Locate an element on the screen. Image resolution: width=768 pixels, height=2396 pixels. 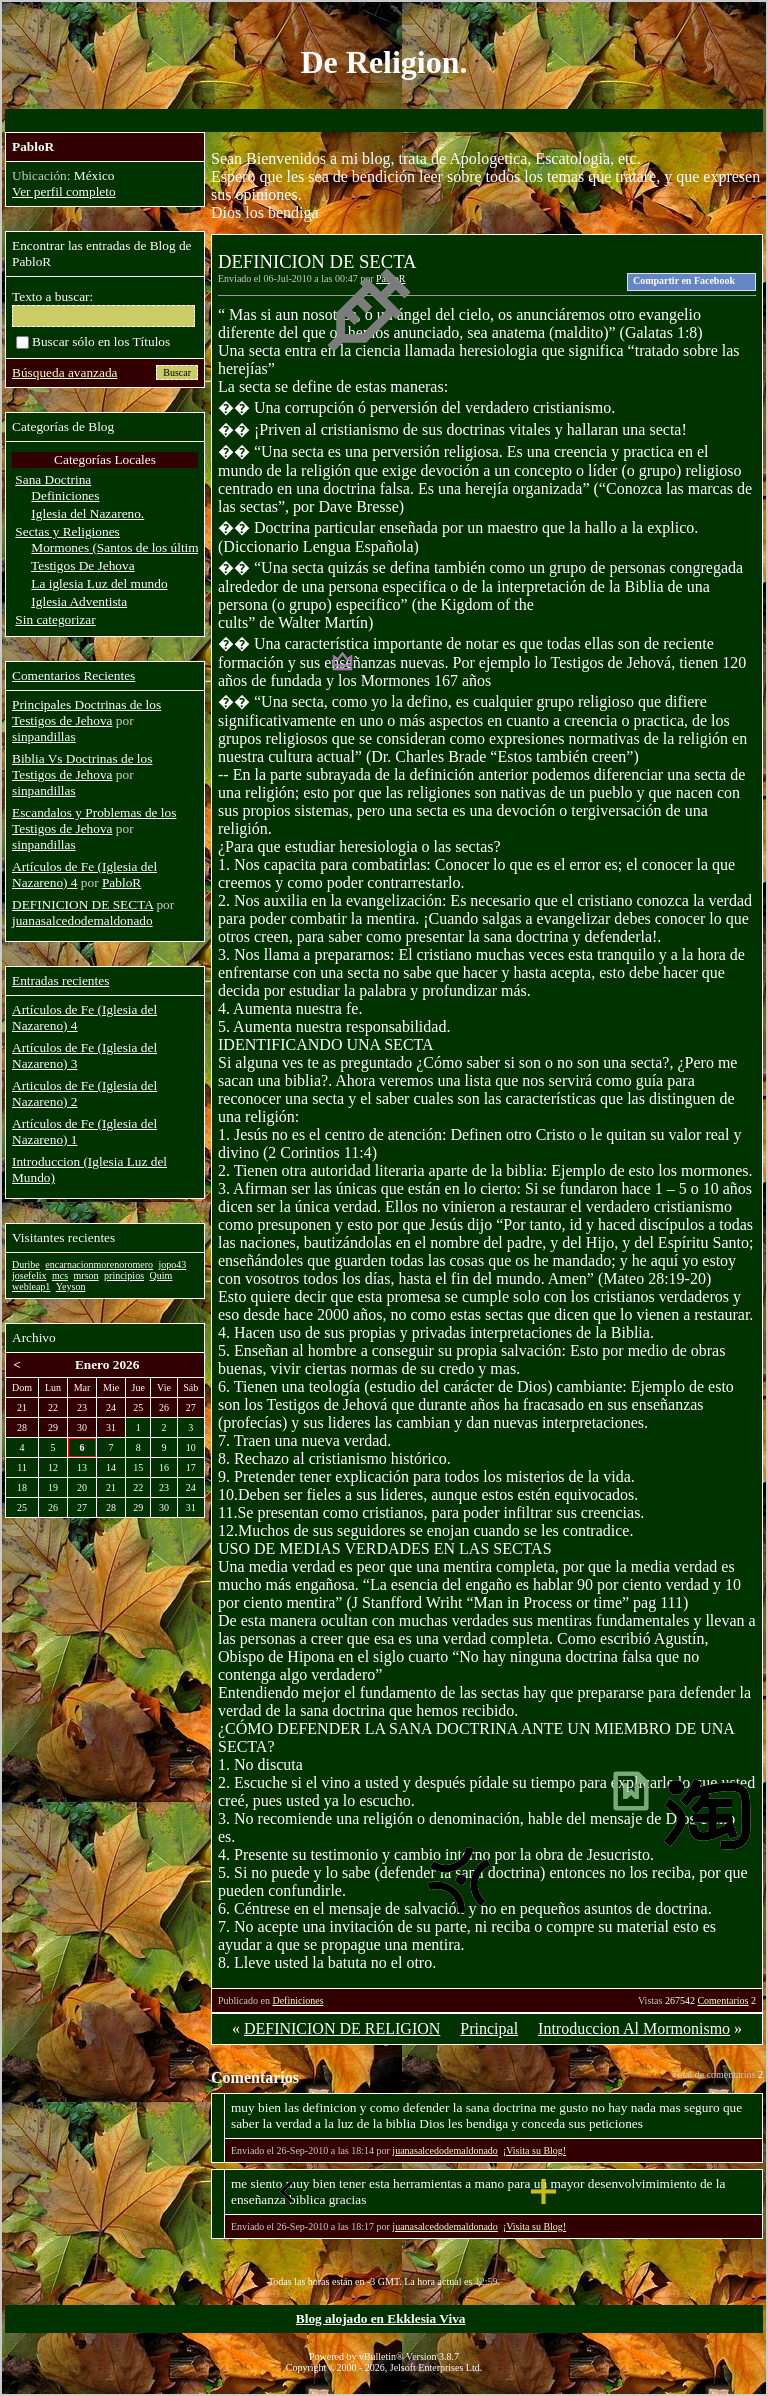
add a new item is located at coordinates (543, 2191).